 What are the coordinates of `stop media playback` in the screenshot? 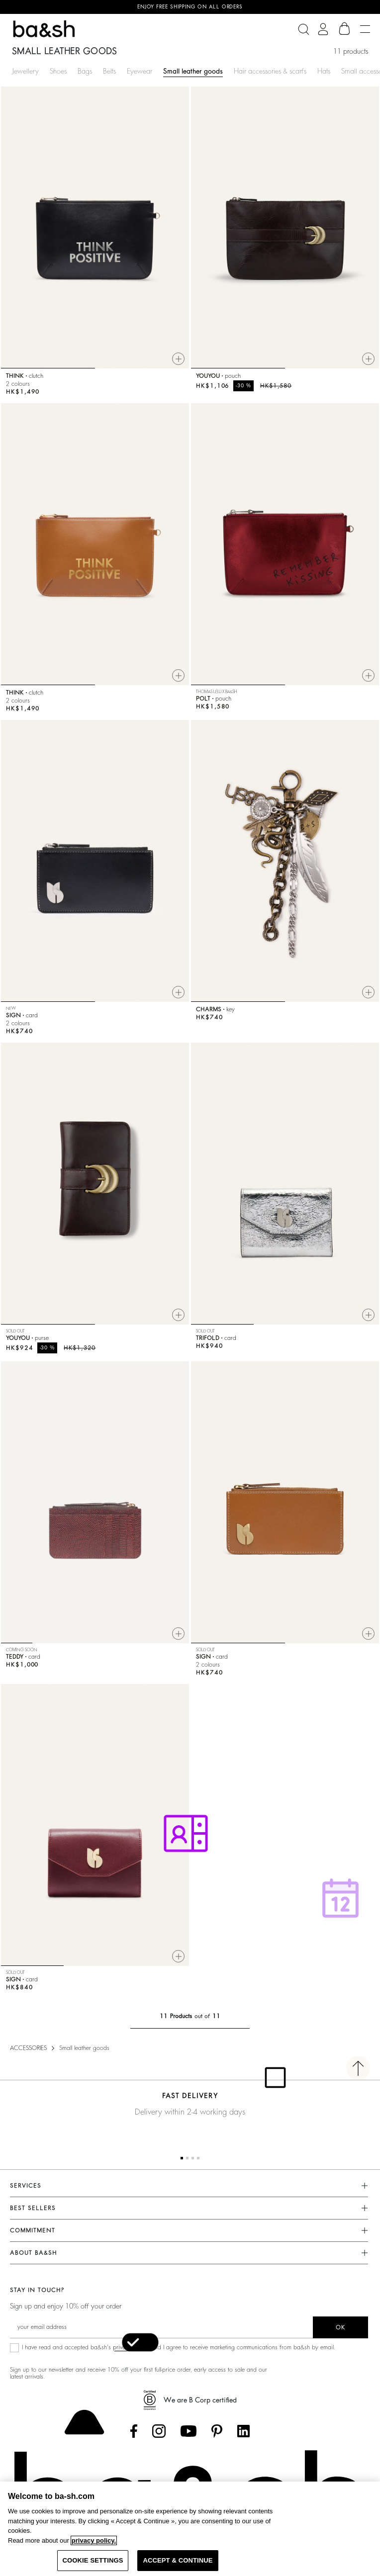 It's located at (275, 2077).